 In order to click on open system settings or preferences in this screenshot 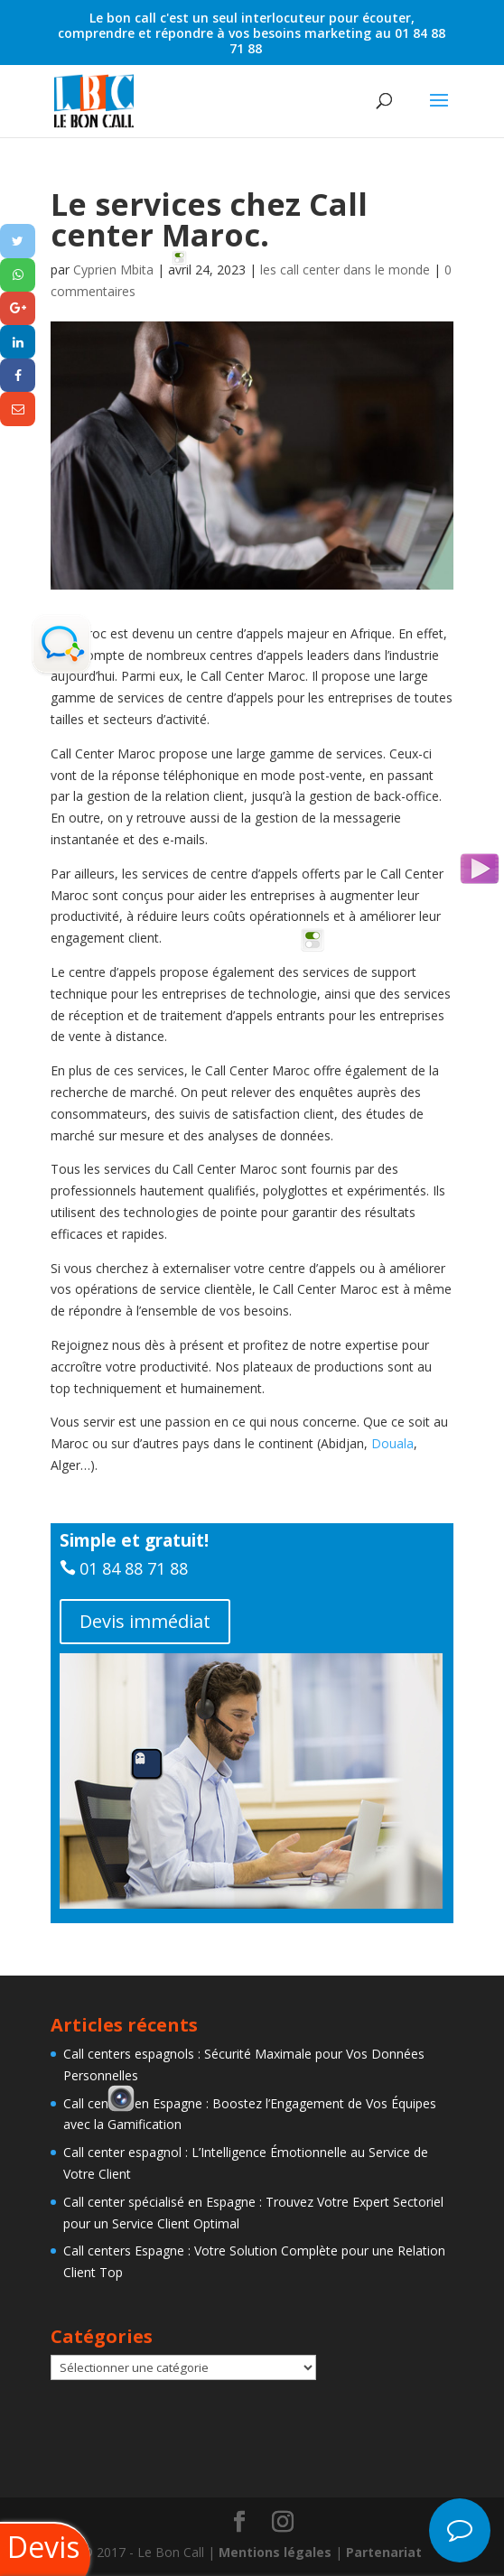, I will do `click(313, 940)`.